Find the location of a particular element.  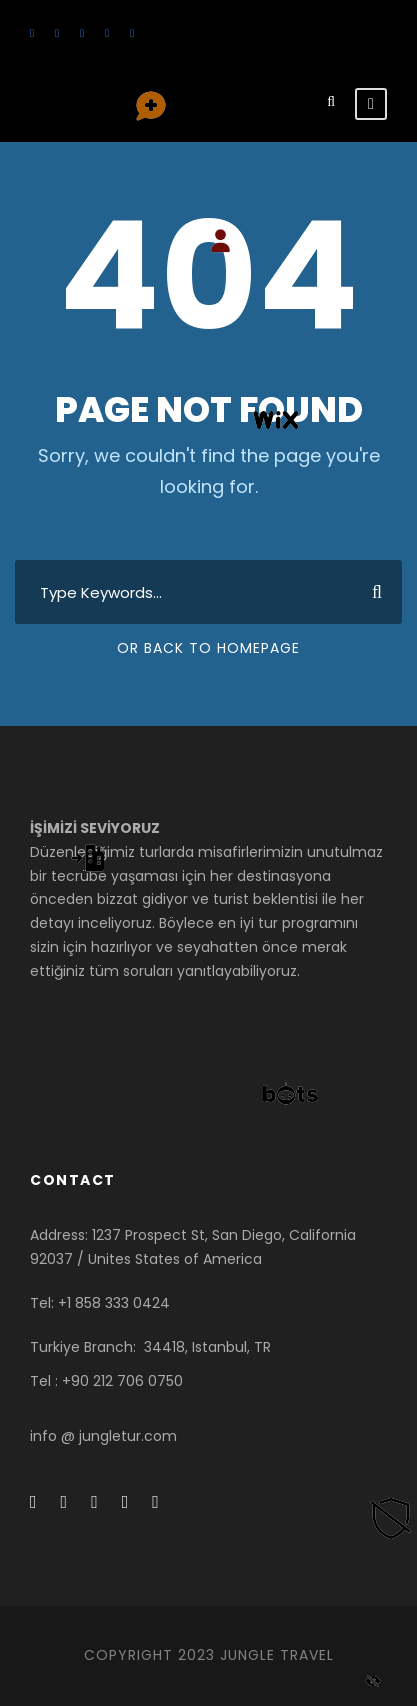

bots platform logo is located at coordinates (290, 1094).